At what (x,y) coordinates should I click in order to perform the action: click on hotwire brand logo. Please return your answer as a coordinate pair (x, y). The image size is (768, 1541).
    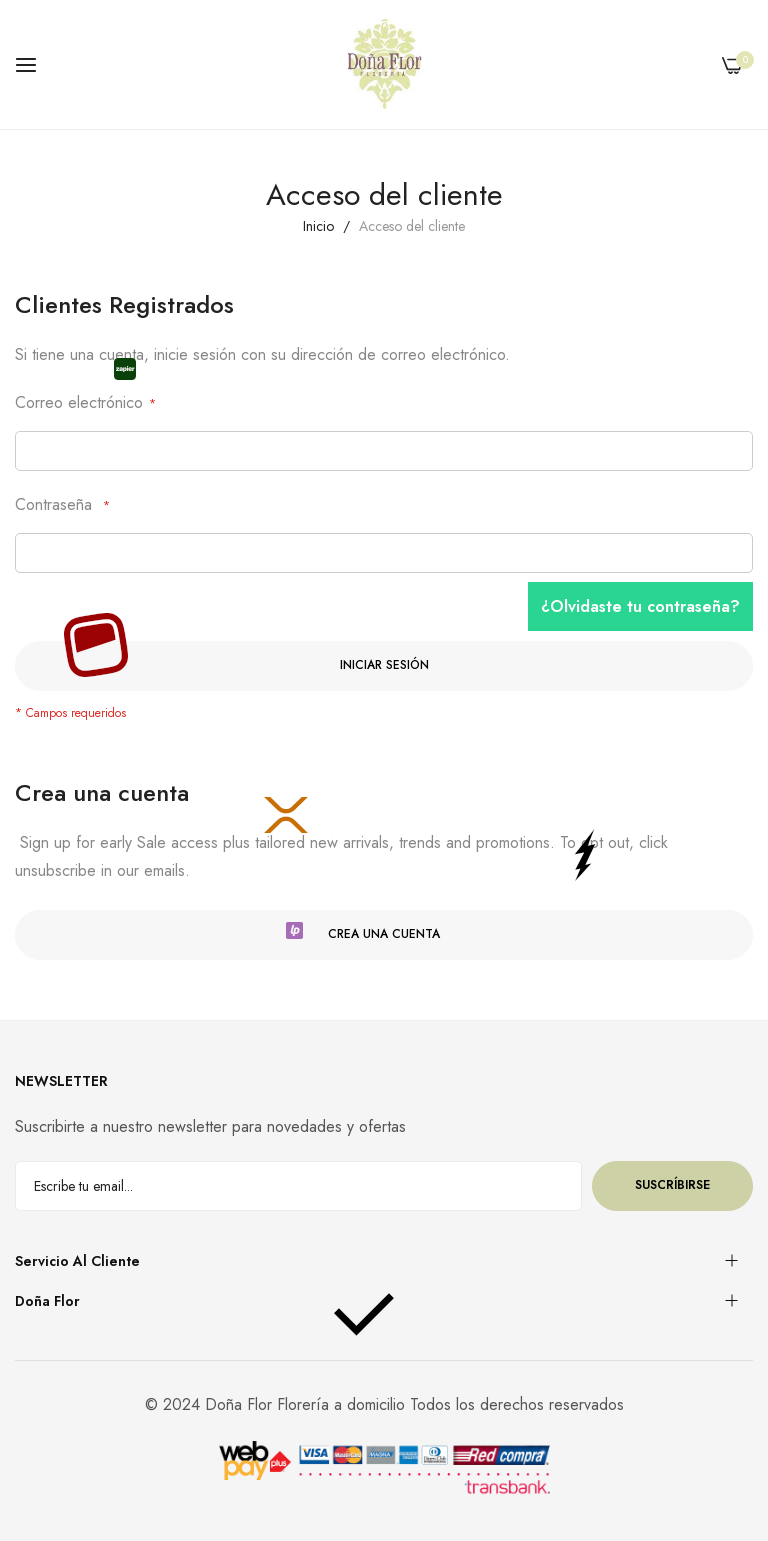
    Looking at the image, I should click on (585, 855).